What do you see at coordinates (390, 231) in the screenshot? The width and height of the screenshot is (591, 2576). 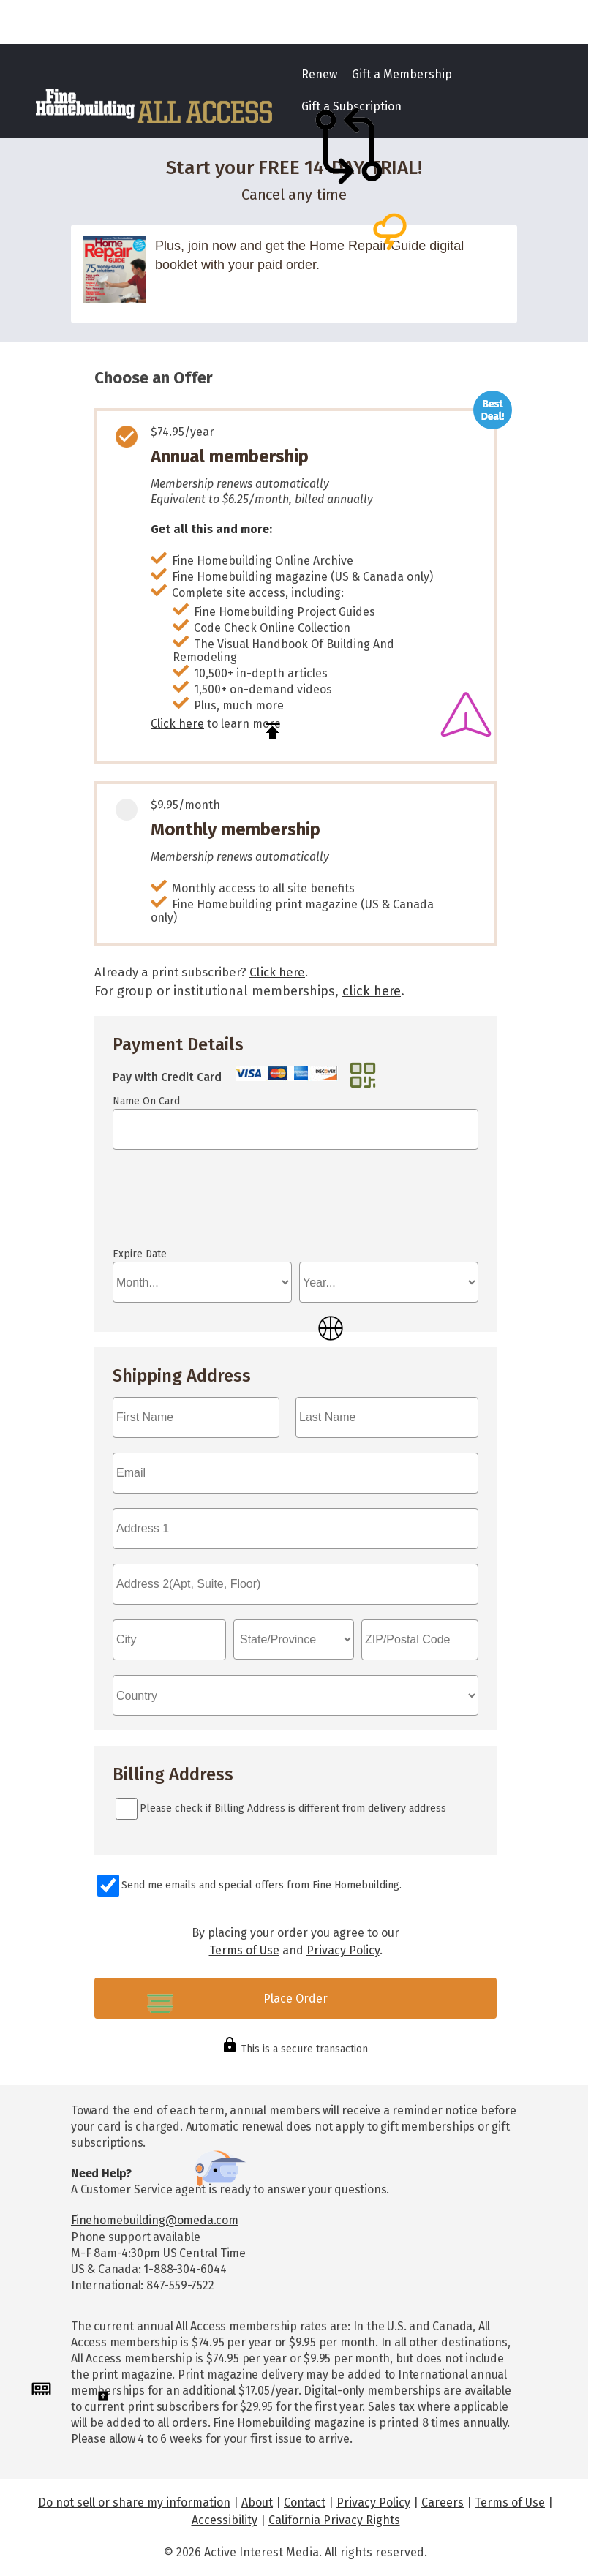 I see `indicates thunderstorm or severe weather conditions` at bounding box center [390, 231].